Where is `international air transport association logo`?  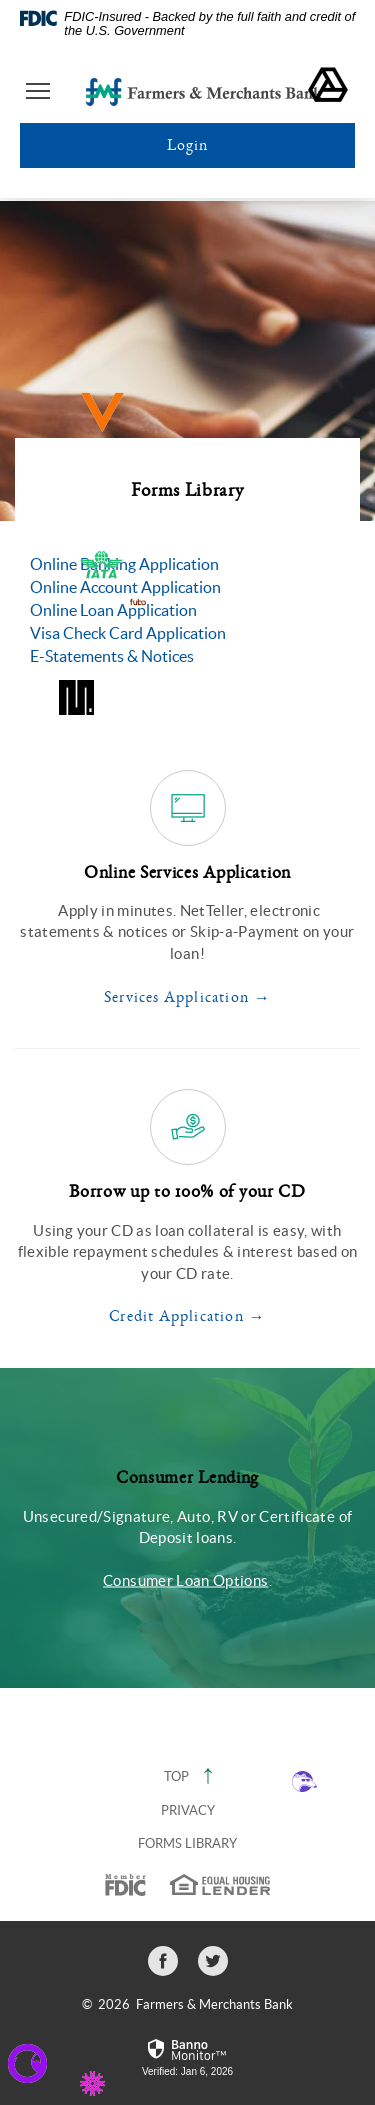 international air transport association logo is located at coordinates (101, 564).